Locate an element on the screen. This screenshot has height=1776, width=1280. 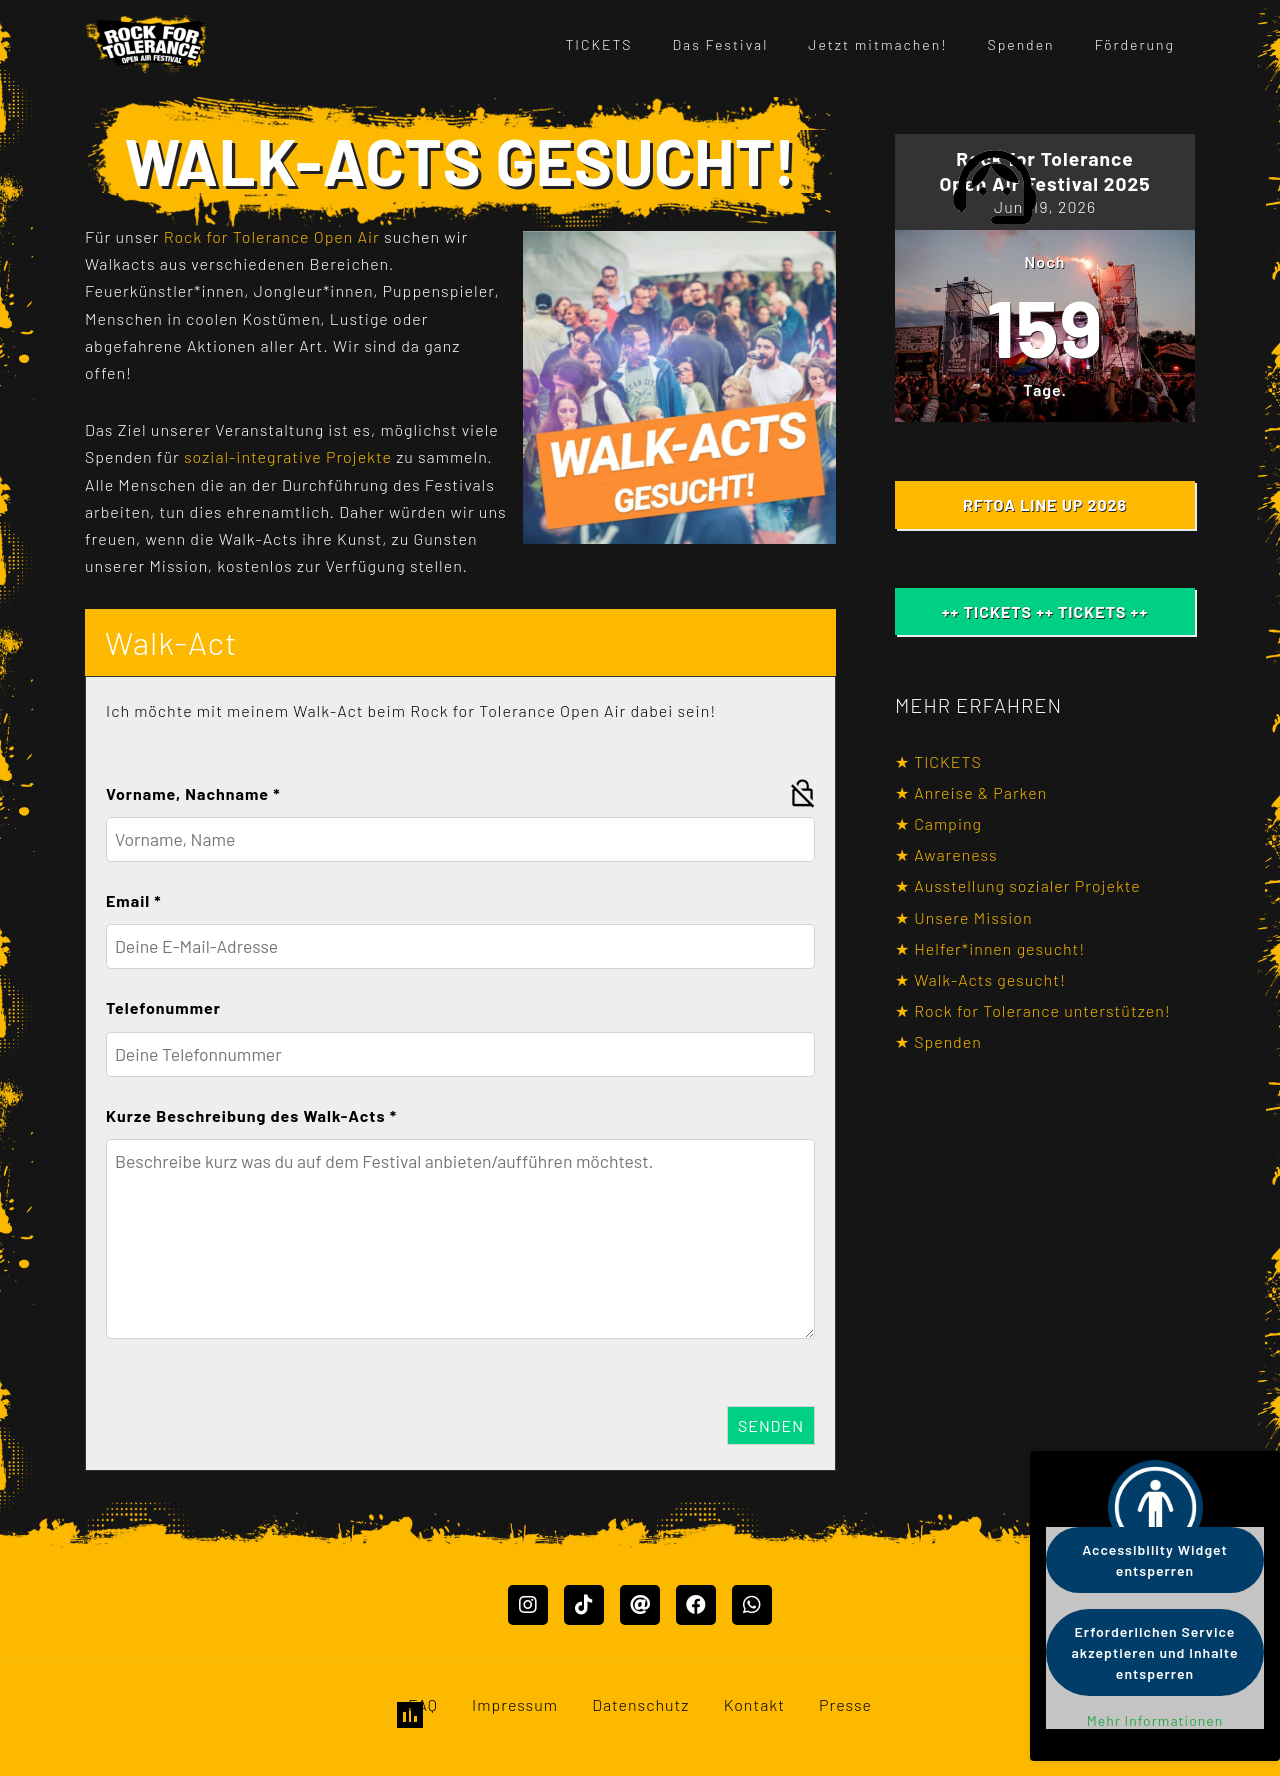
view analytics or performance reports is located at coordinates (410, 1715).